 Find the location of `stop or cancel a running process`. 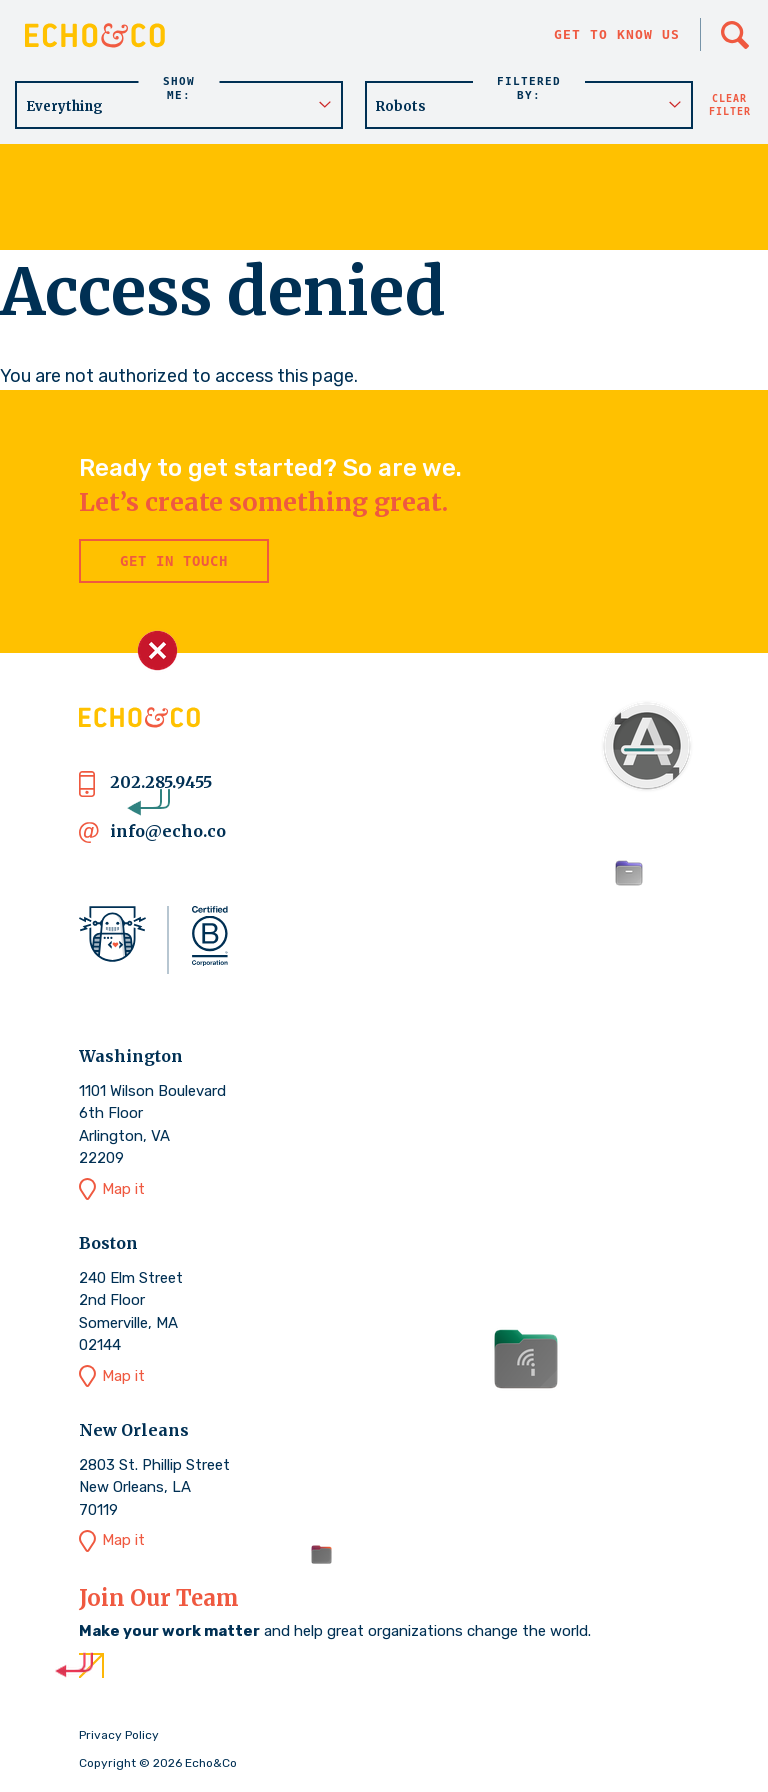

stop or cancel a running process is located at coordinates (157, 650).